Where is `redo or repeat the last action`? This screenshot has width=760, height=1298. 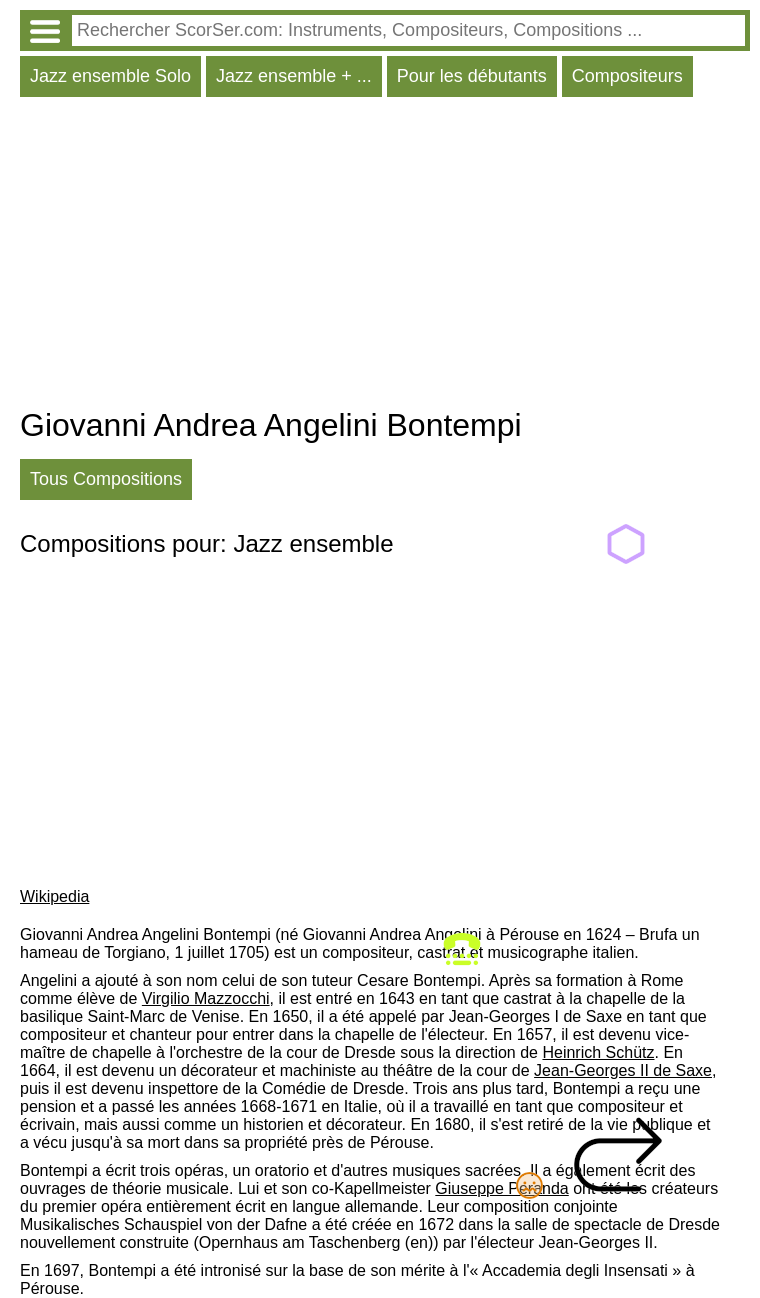 redo or repeat the last action is located at coordinates (618, 1158).